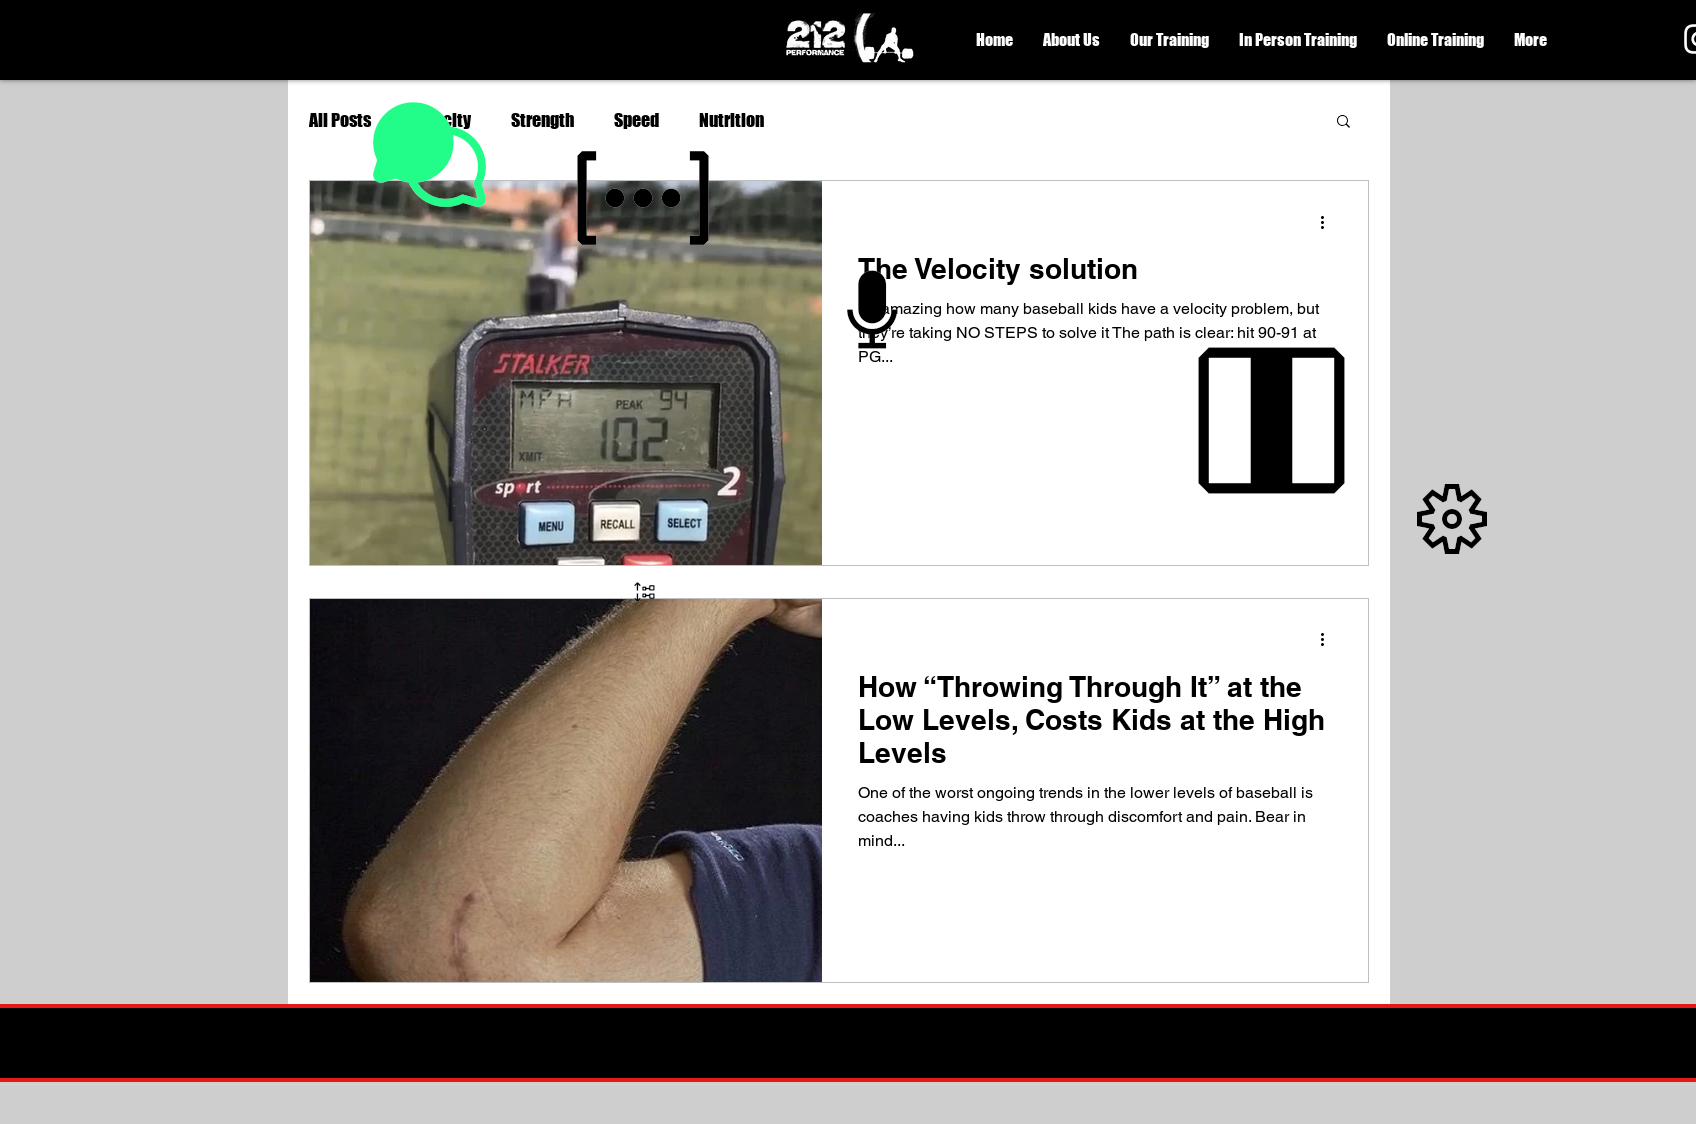  Describe the element at coordinates (645, 592) in the screenshot. I see `ungroup items by reference type` at that location.